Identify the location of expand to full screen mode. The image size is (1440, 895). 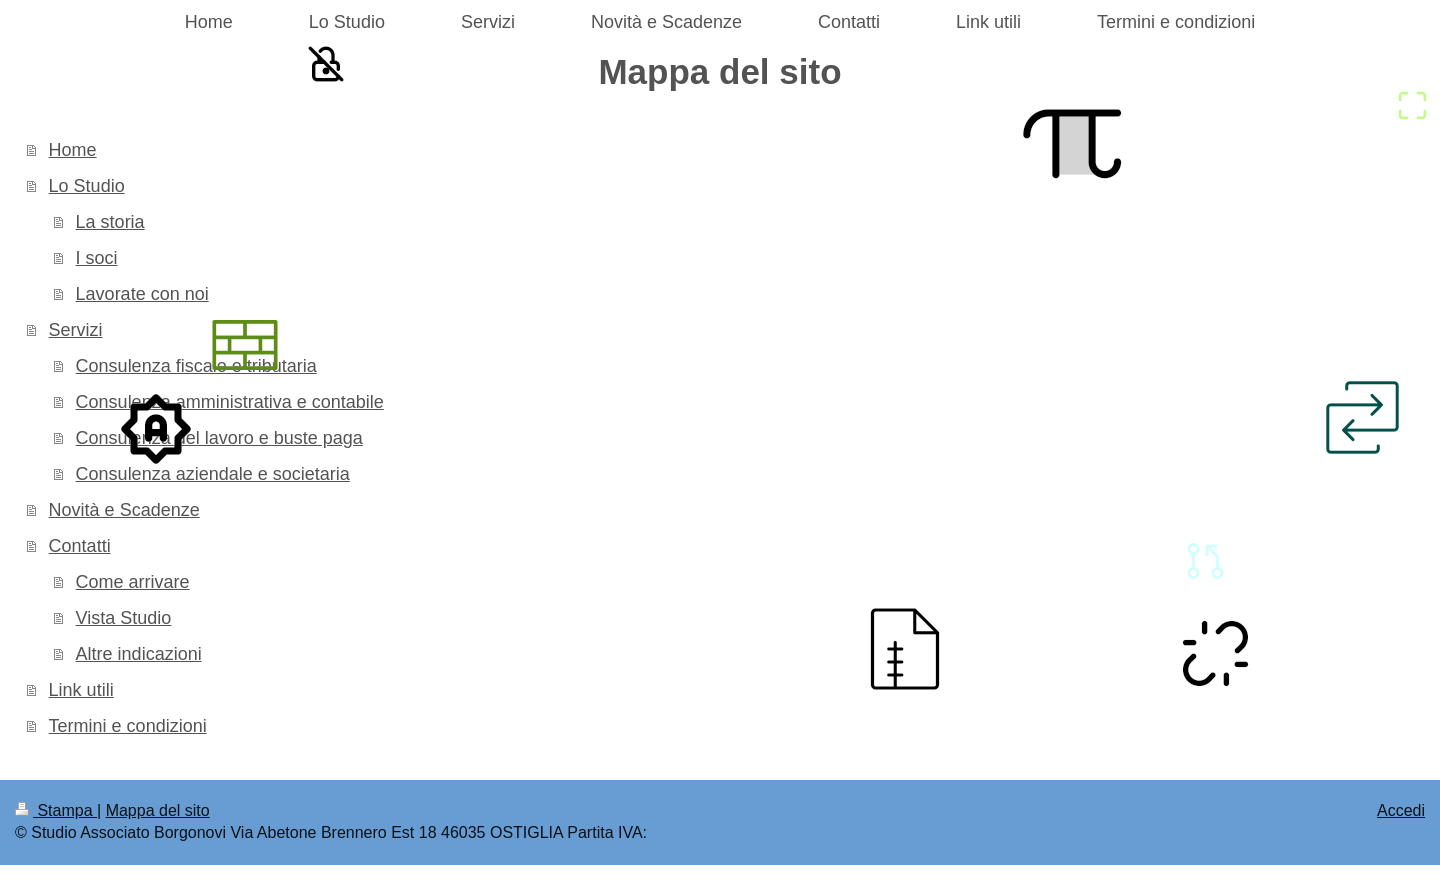
(1412, 105).